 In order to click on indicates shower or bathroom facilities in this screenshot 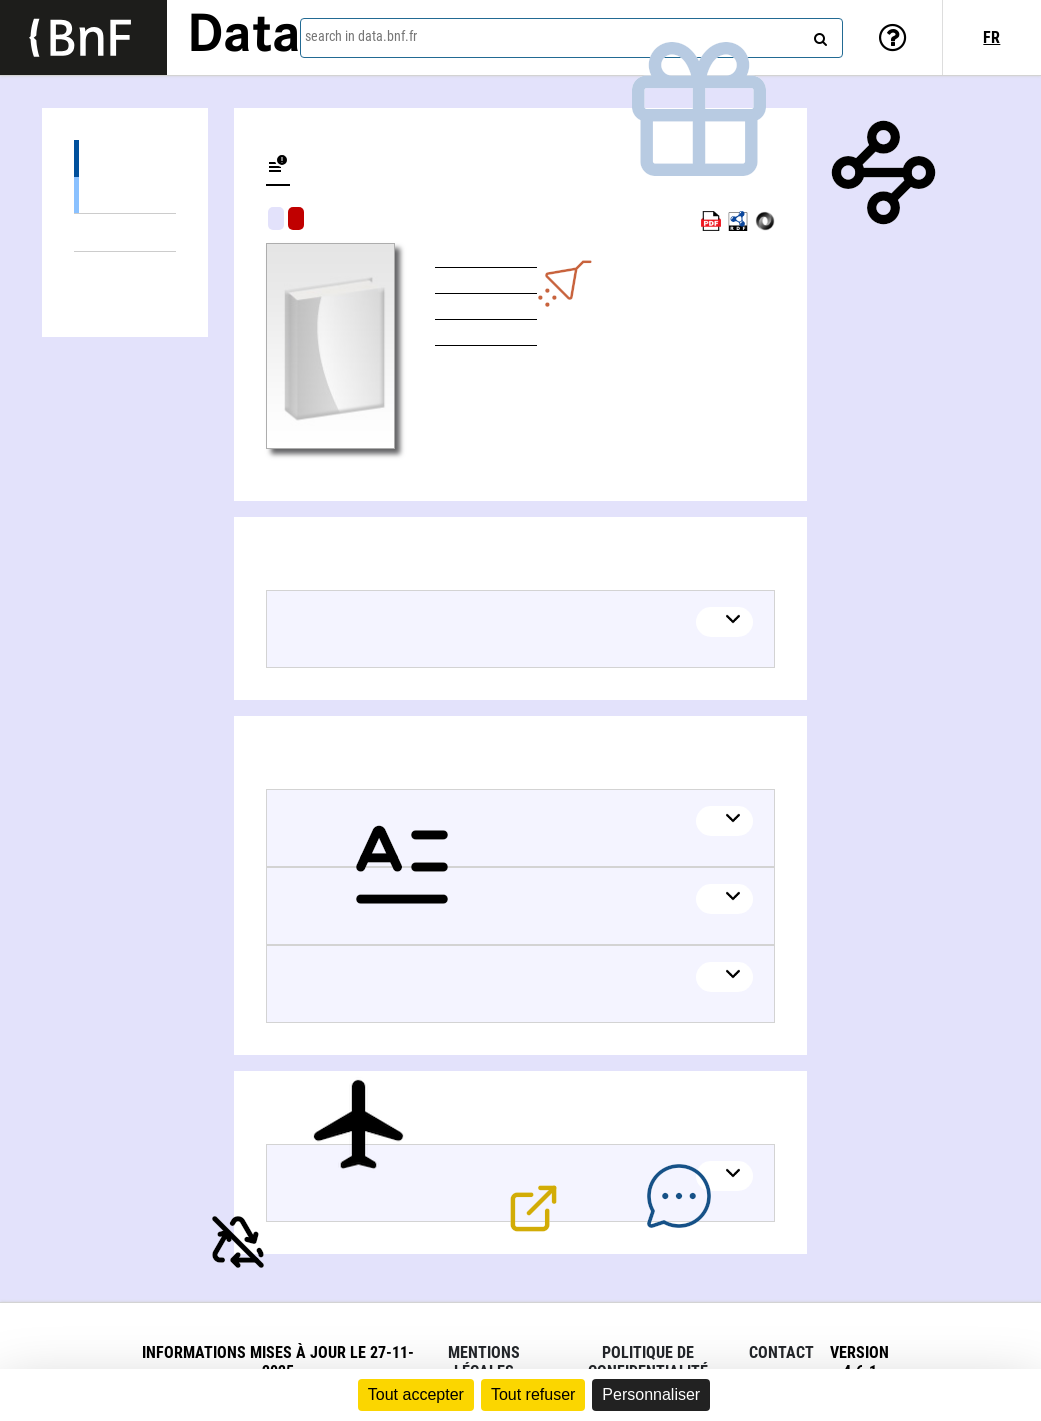, I will do `click(564, 281)`.